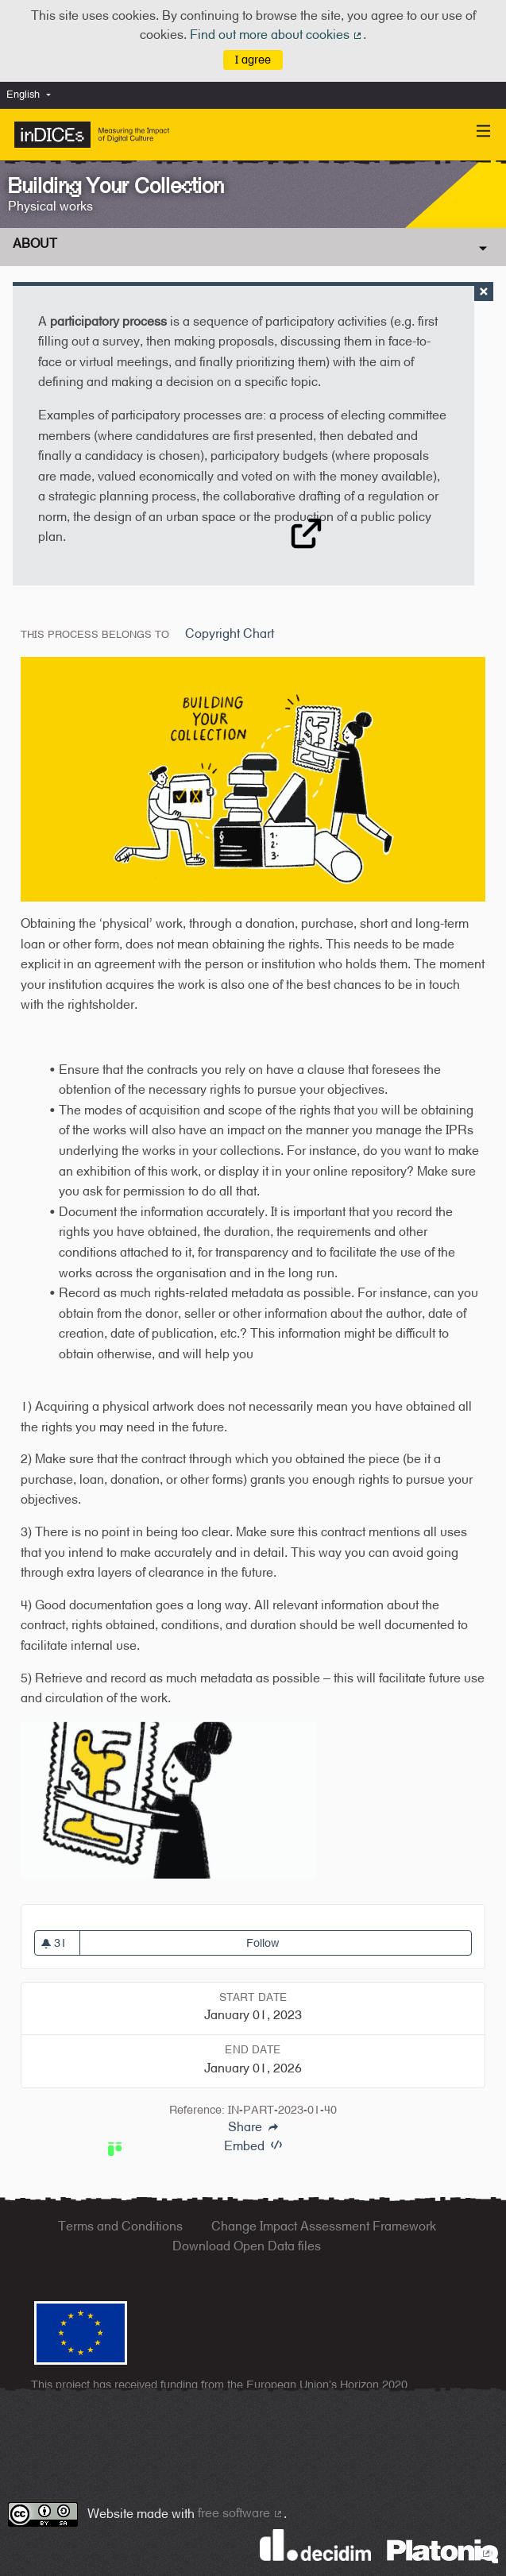 The height and width of the screenshot is (2576, 506). What do you see at coordinates (114, 2149) in the screenshot?
I see `switch to kanban board view` at bounding box center [114, 2149].